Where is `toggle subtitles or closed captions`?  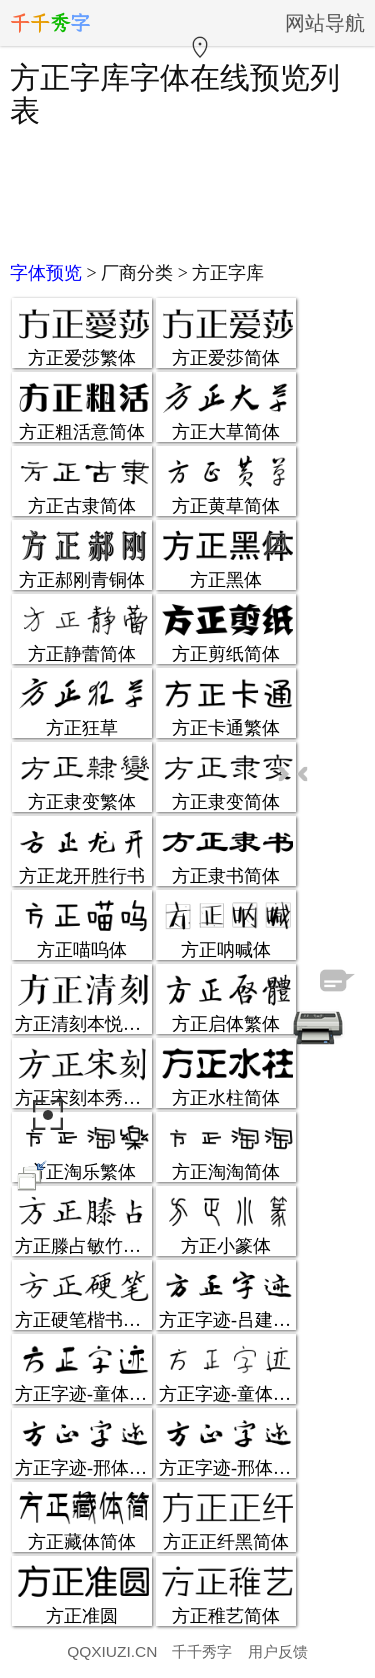 toggle subtitles or closed captions is located at coordinates (337, 980).